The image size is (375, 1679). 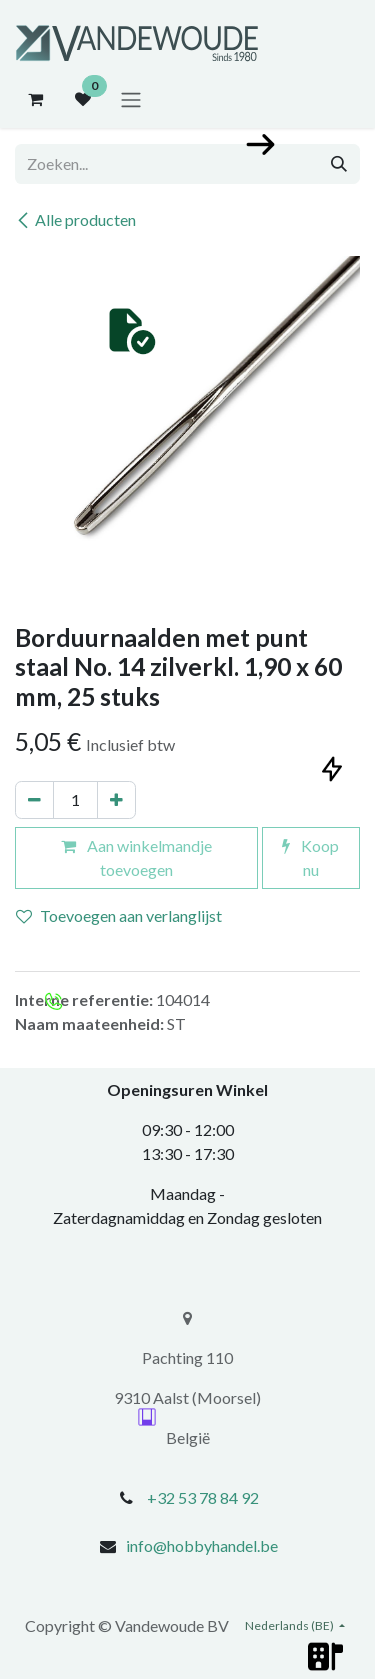 I want to click on center the editor panel layout, so click(x=147, y=1417).